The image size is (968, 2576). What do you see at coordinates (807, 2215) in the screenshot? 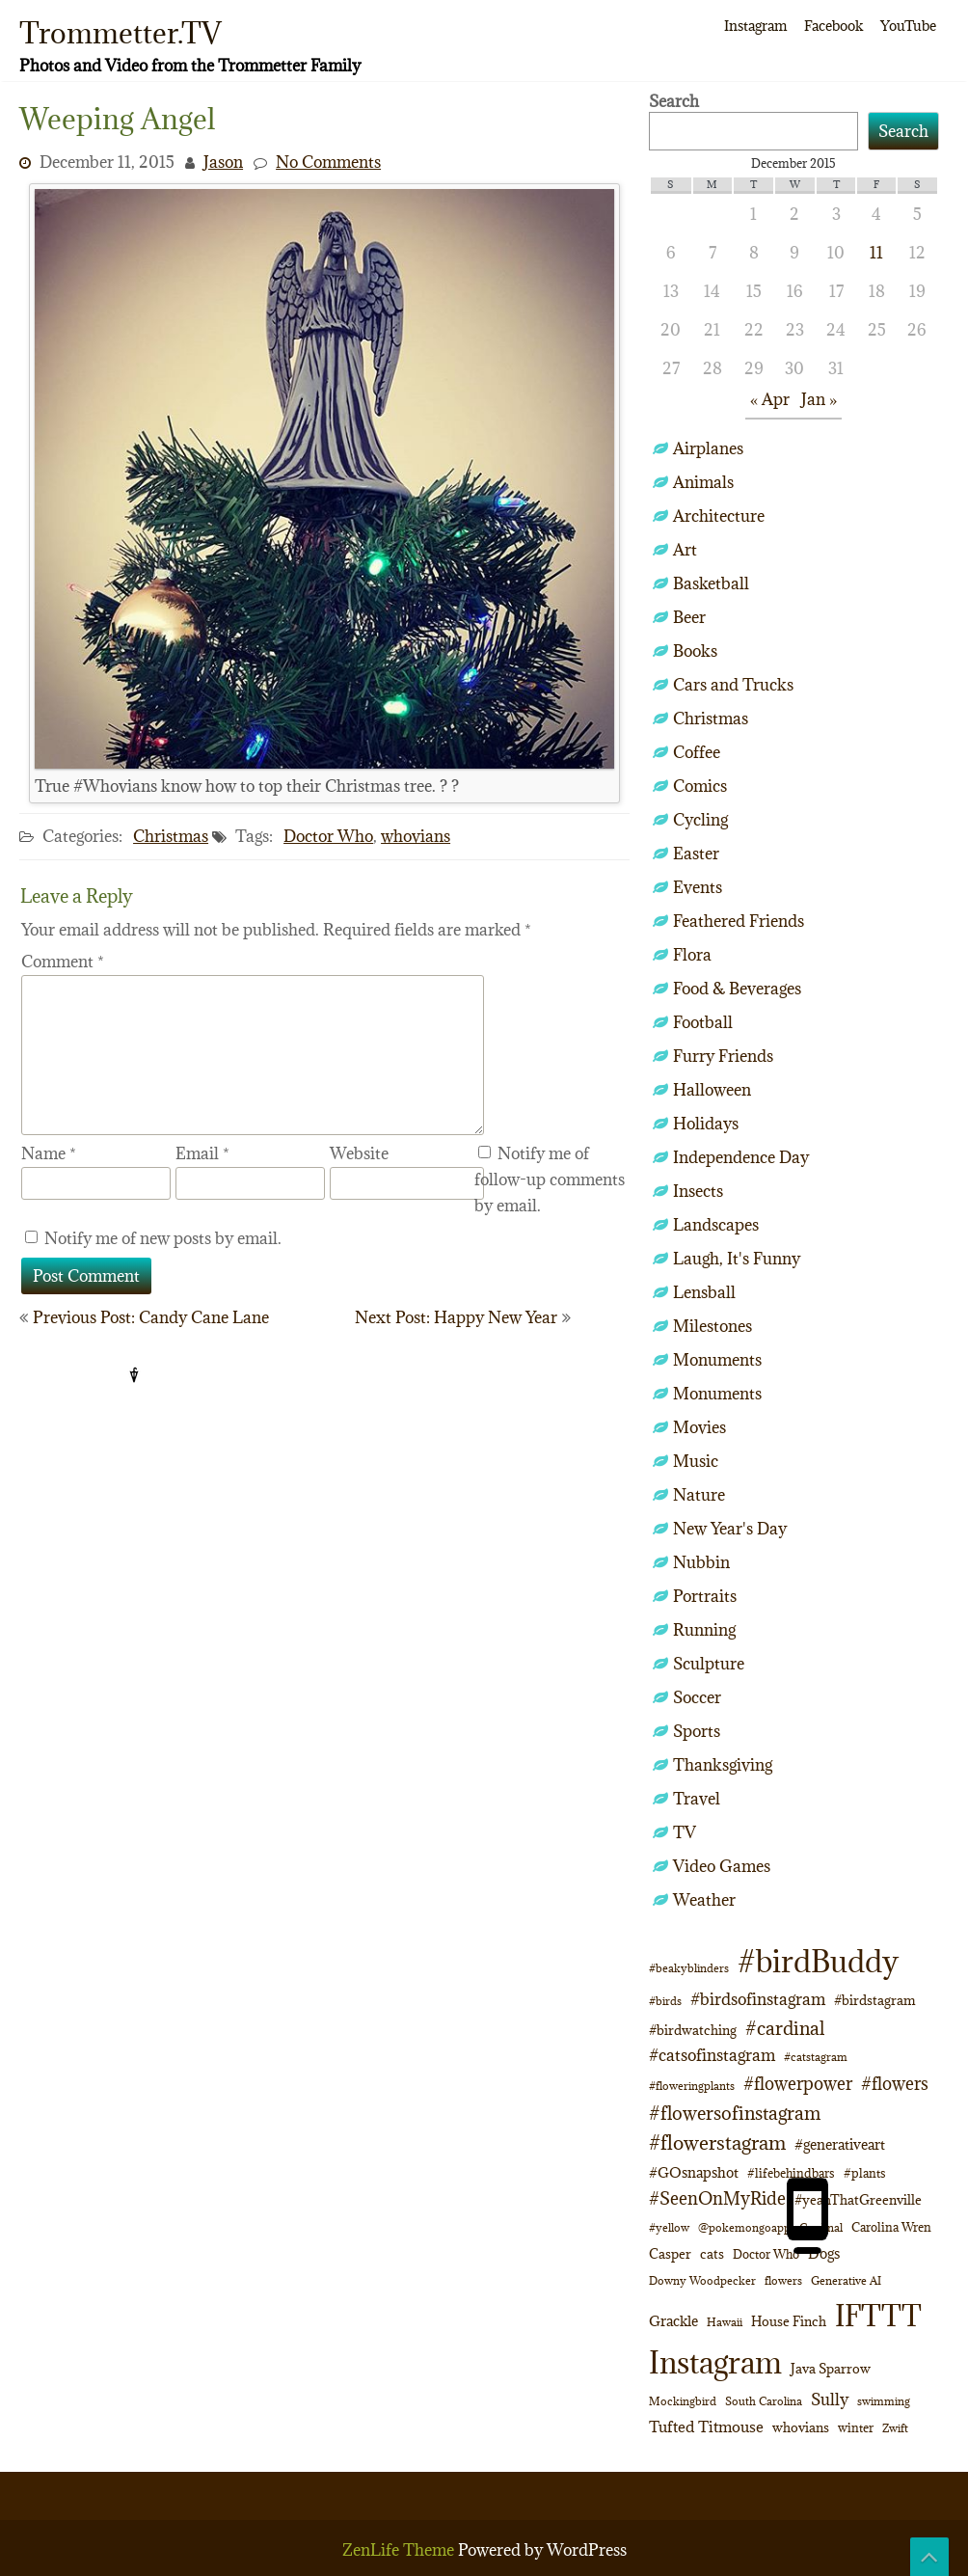
I see `dock your device to a charging station` at bounding box center [807, 2215].